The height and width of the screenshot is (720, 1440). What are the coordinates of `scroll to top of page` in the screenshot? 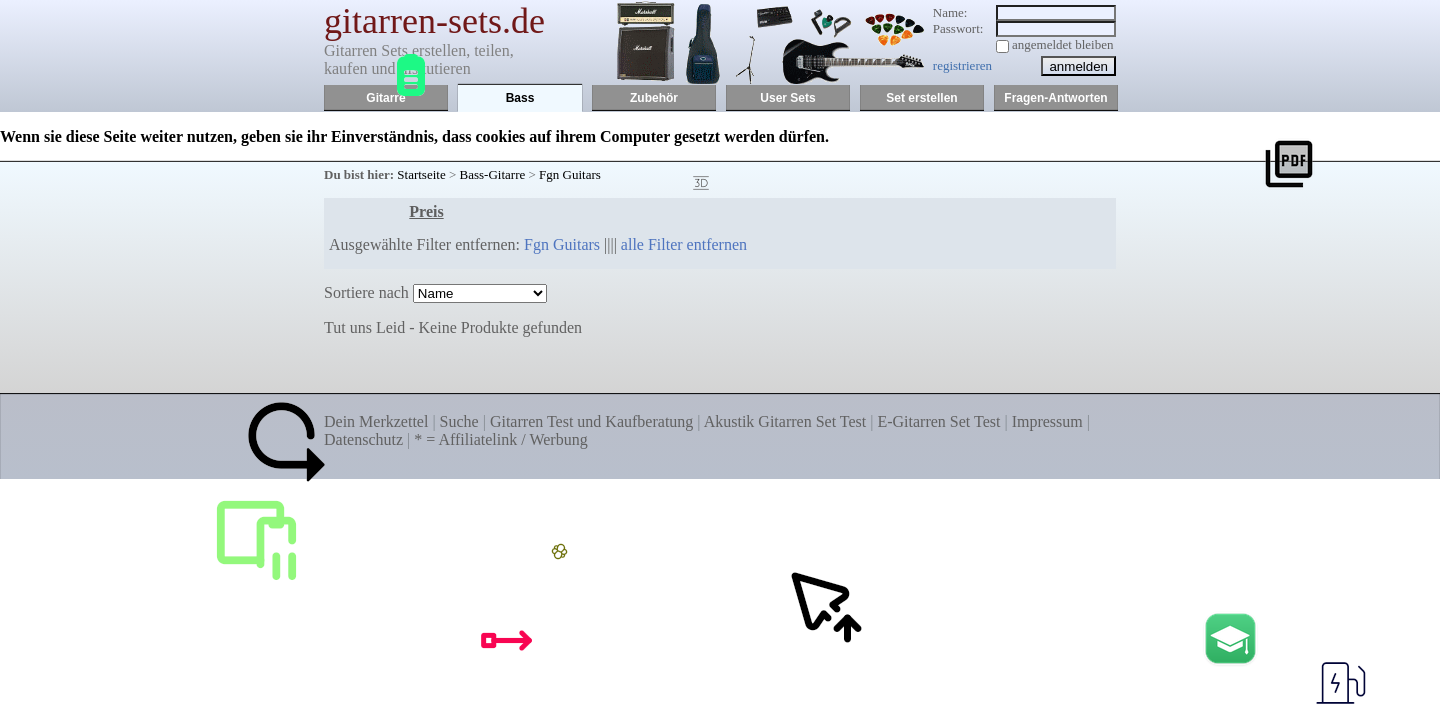 It's located at (823, 604).